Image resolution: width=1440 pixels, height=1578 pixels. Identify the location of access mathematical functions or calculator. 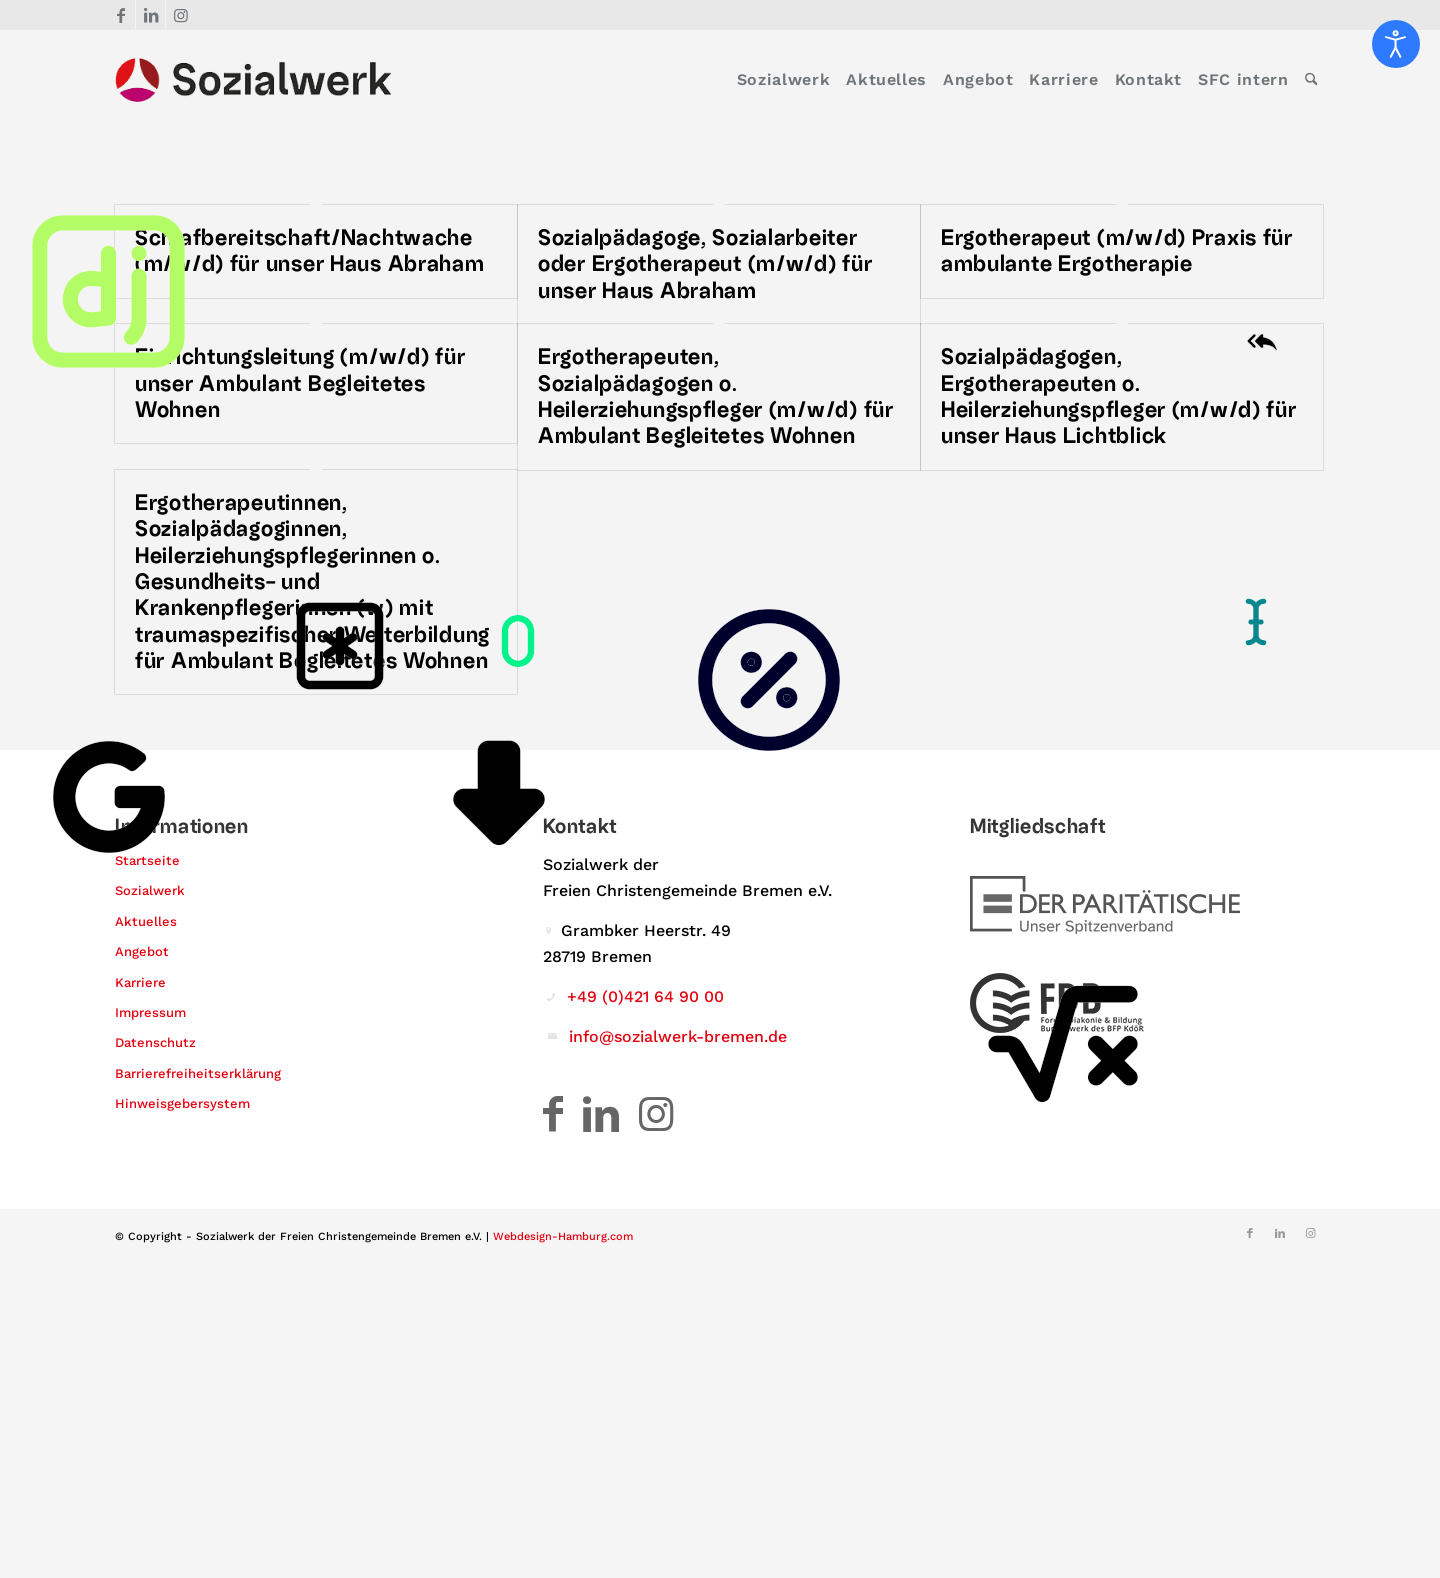
(1063, 1044).